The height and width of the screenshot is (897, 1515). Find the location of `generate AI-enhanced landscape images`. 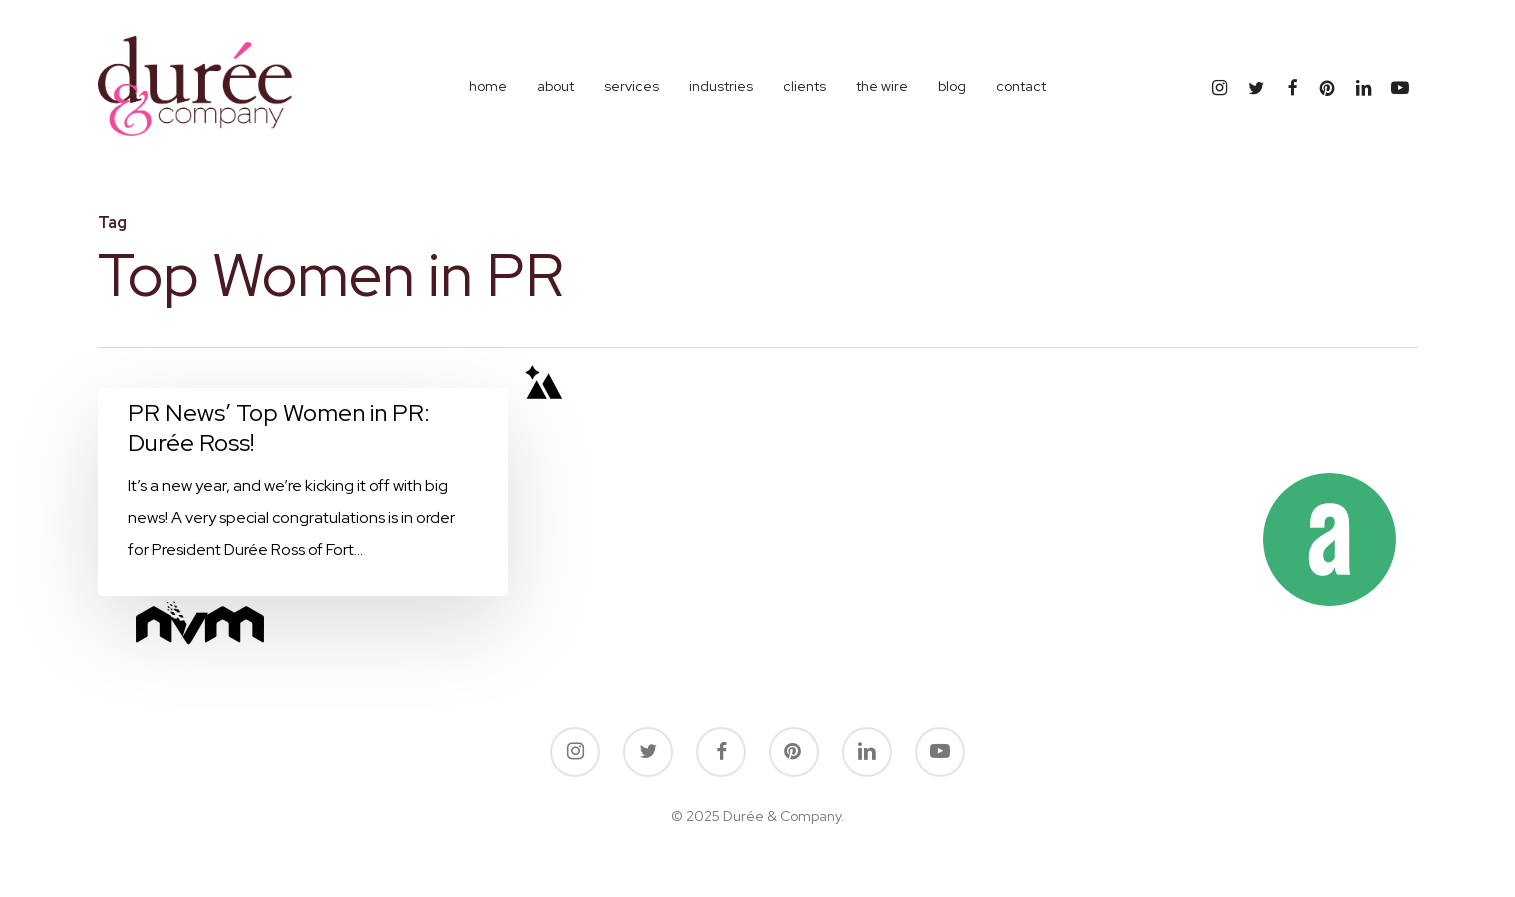

generate AI-enhanced landscape images is located at coordinates (543, 383).